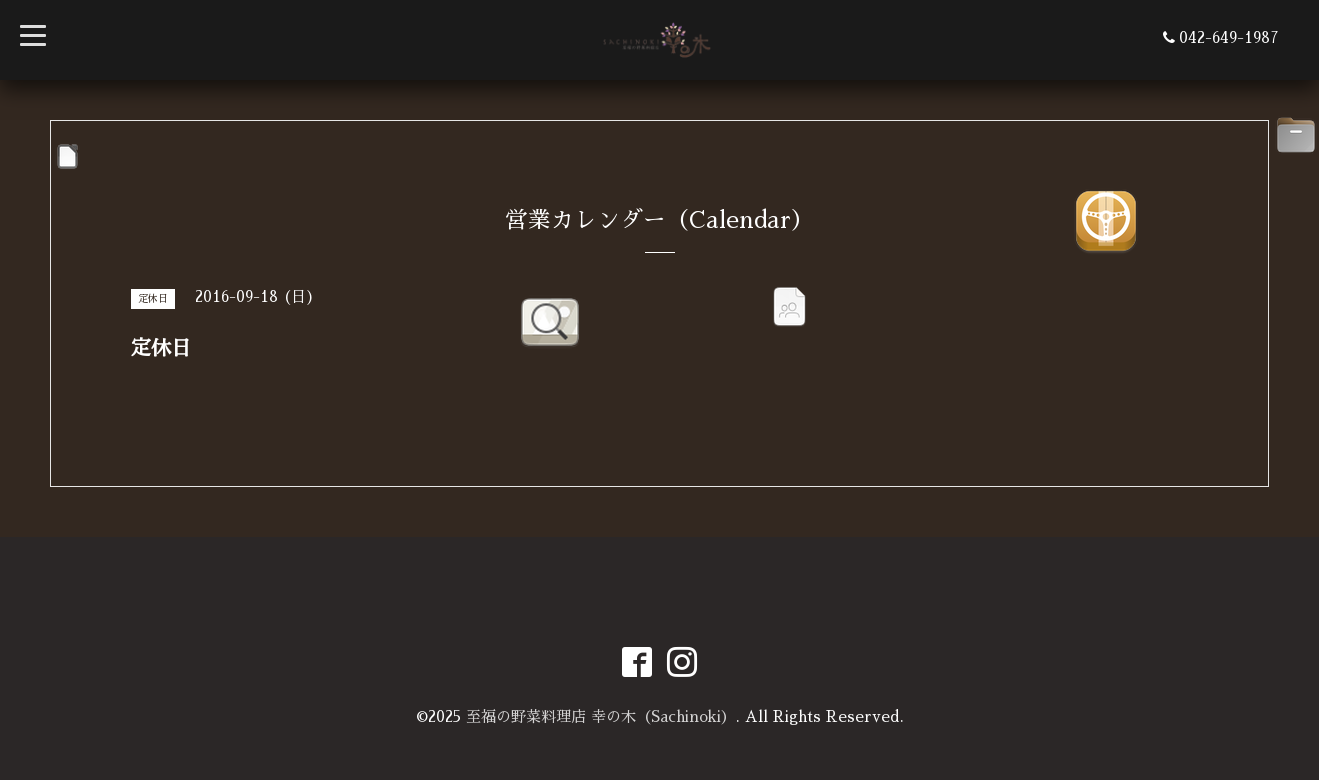 This screenshot has width=1319, height=780. What do you see at coordinates (789, 306) in the screenshot?
I see `credits or attribution file` at bounding box center [789, 306].